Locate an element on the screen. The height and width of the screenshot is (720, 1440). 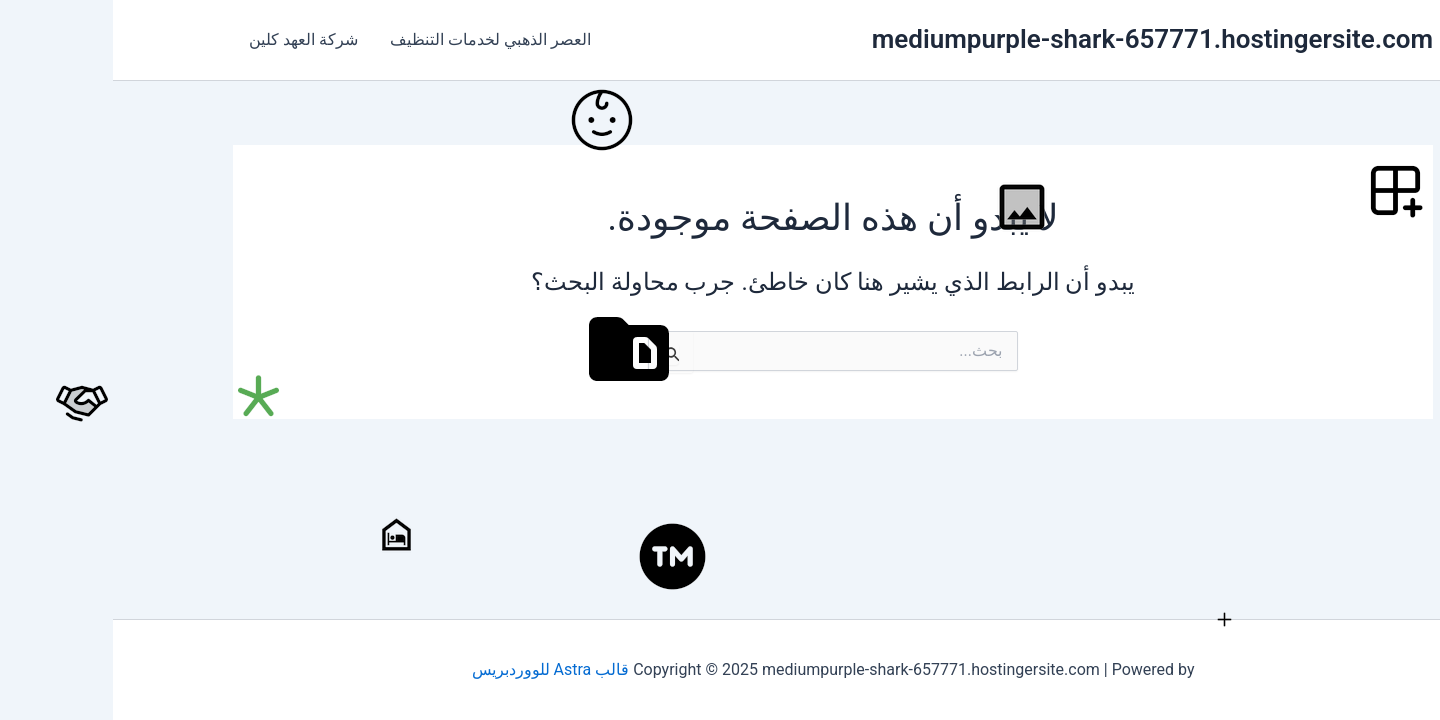
access saved code snippets is located at coordinates (629, 349).